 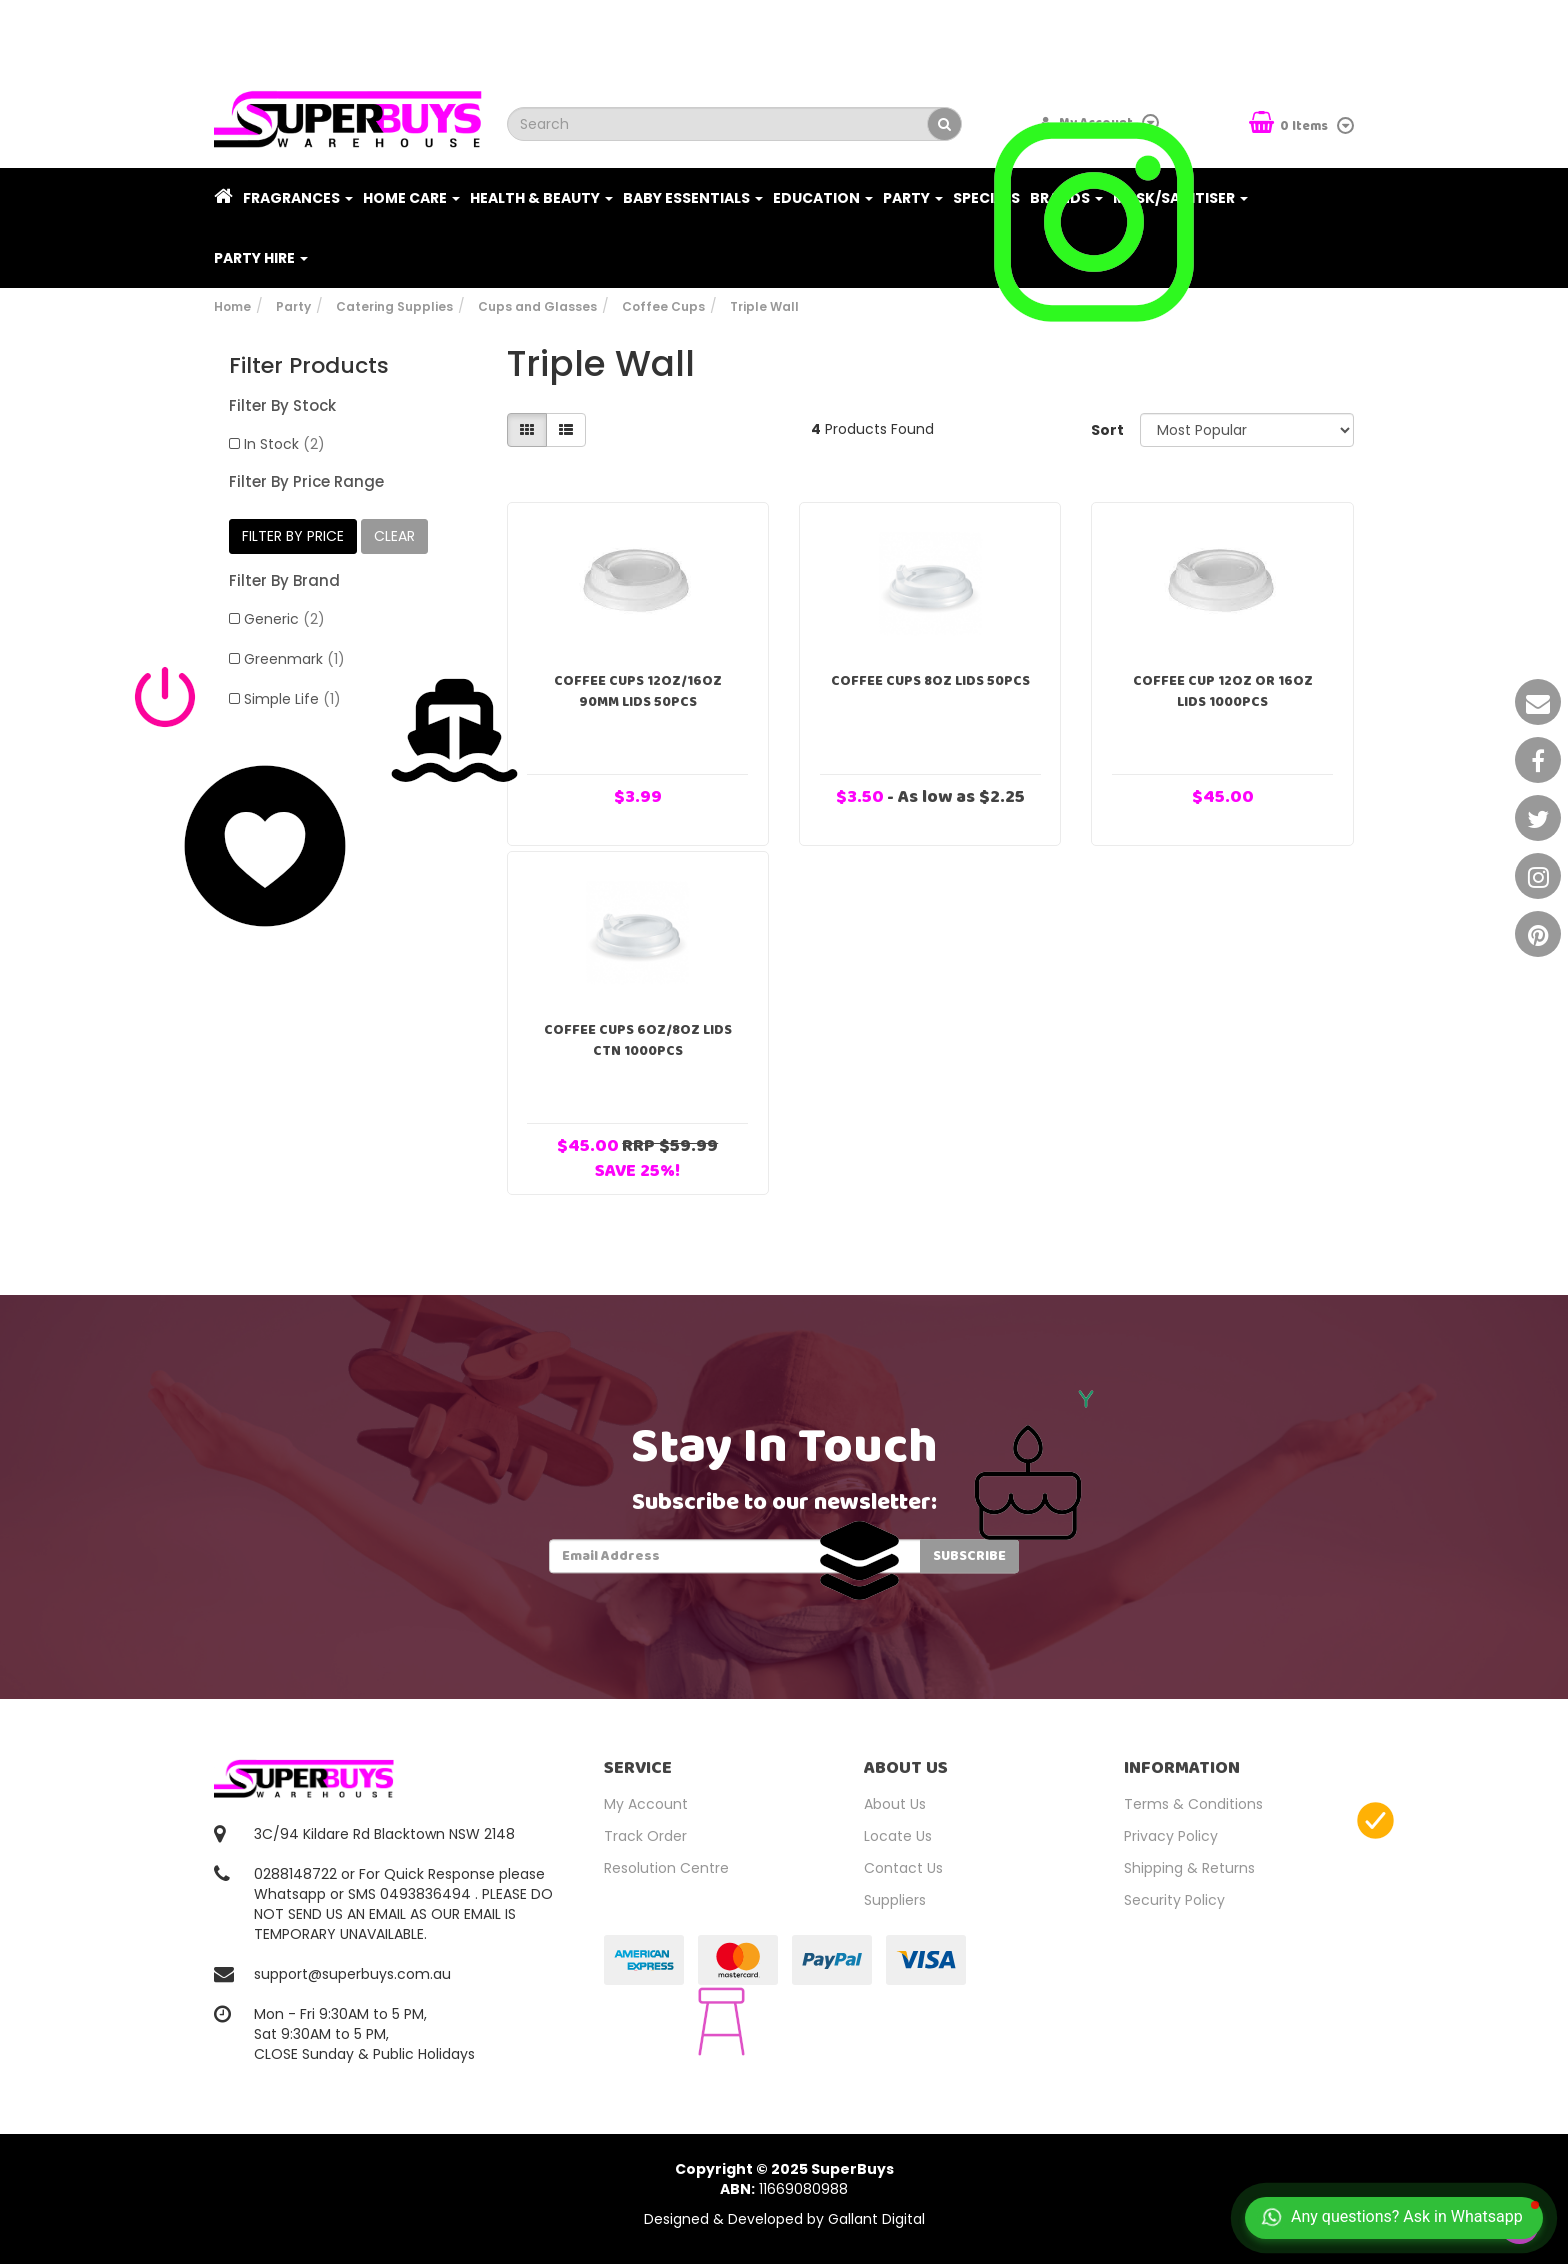 What do you see at coordinates (1086, 1399) in the screenshot?
I see `represents the letter Y in text or labeling` at bounding box center [1086, 1399].